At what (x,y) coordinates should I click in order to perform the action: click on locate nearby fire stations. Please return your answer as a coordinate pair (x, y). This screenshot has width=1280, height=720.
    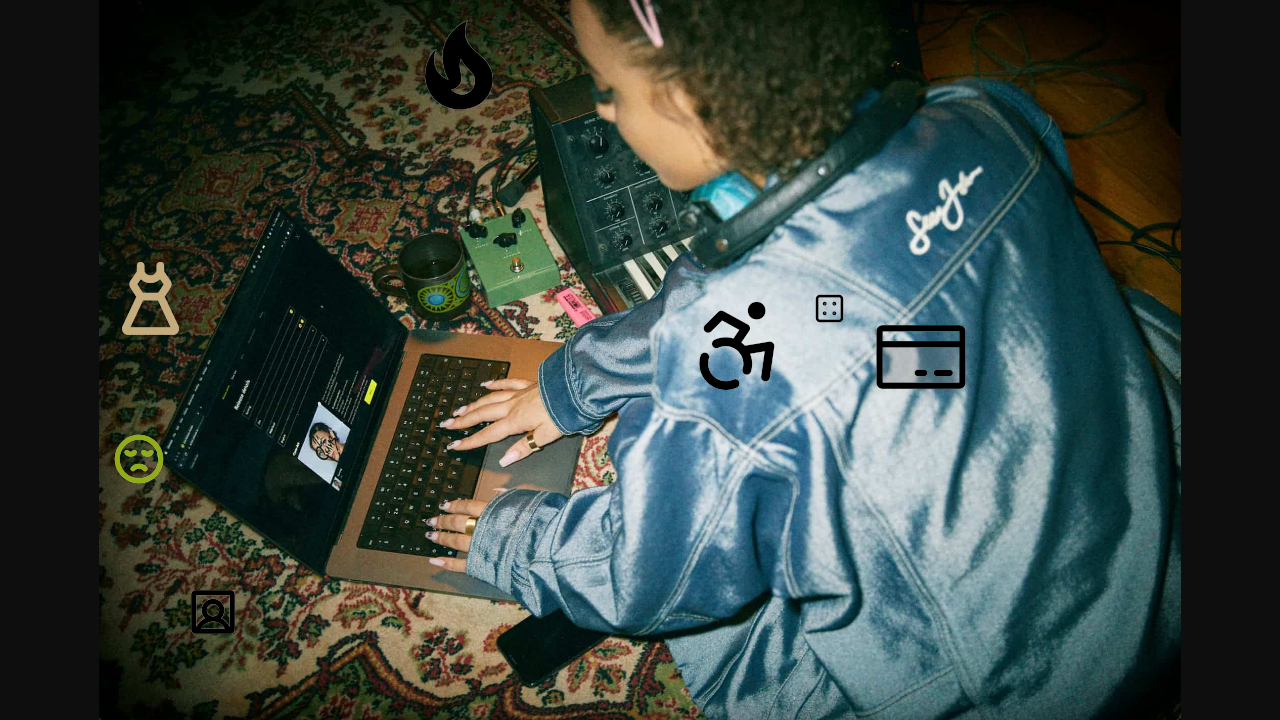
    Looking at the image, I should click on (459, 67).